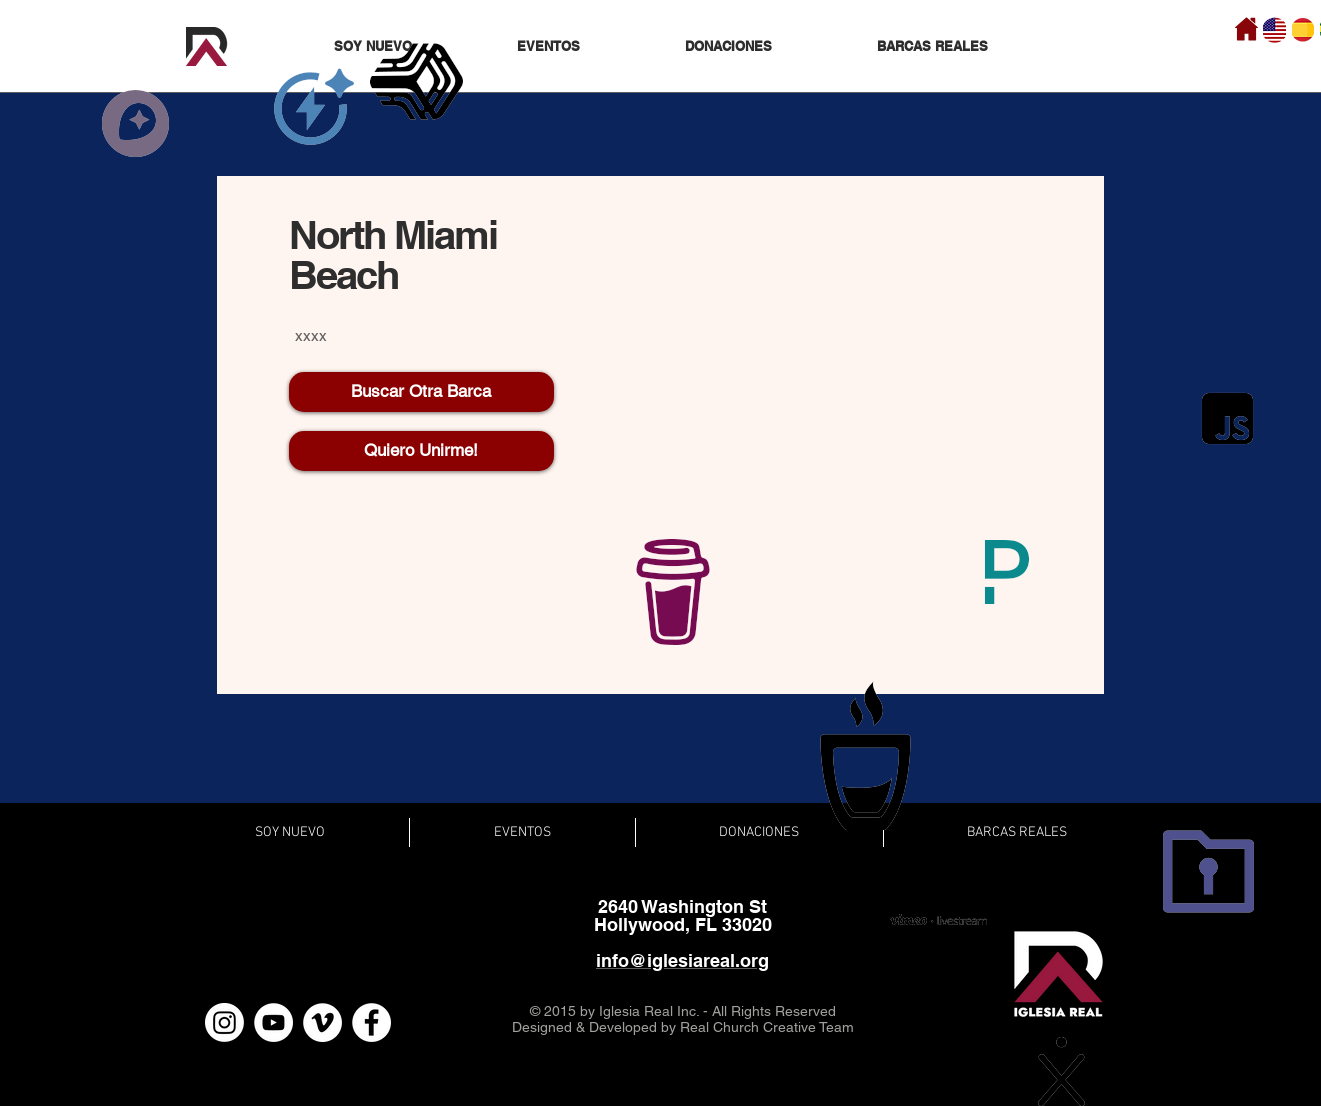 The height and width of the screenshot is (1106, 1321). Describe the element at coordinates (1061, 1071) in the screenshot. I see `launch Citrix workspace or virtual desktop` at that location.